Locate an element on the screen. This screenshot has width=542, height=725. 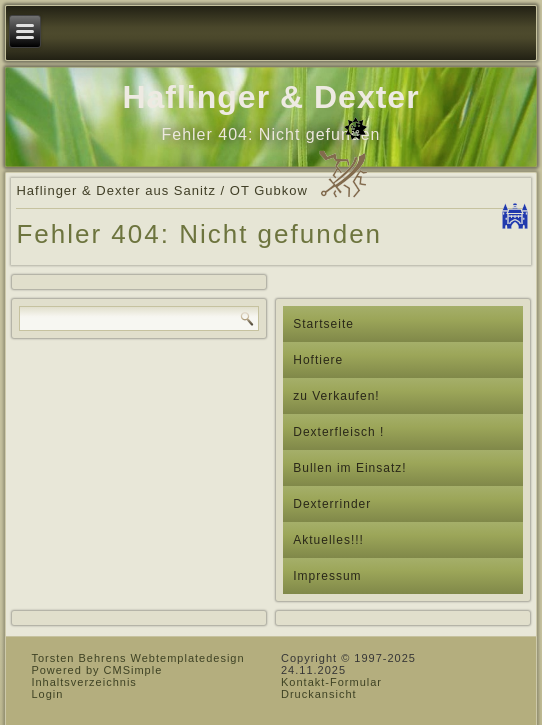
enter the castle or fortress level is located at coordinates (515, 216).